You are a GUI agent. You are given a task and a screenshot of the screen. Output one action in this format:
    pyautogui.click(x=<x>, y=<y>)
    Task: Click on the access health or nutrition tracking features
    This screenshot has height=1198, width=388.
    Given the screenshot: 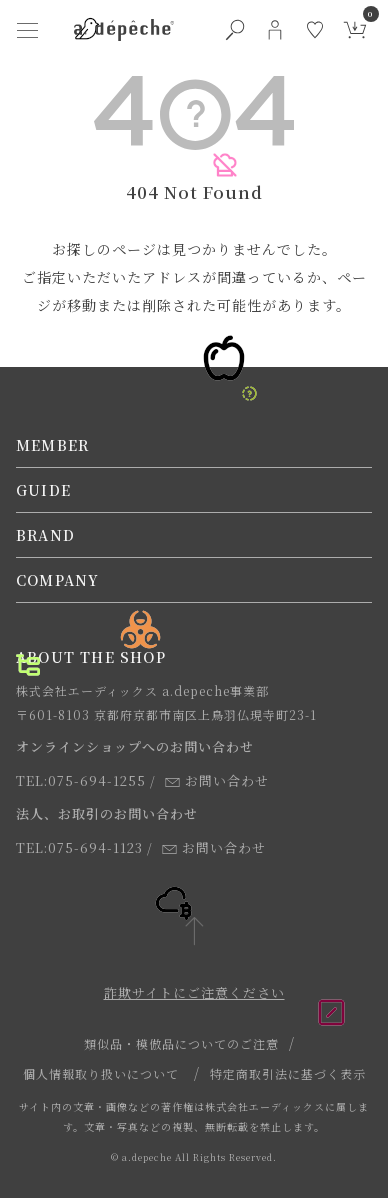 What is the action you would take?
    pyautogui.click(x=224, y=358)
    